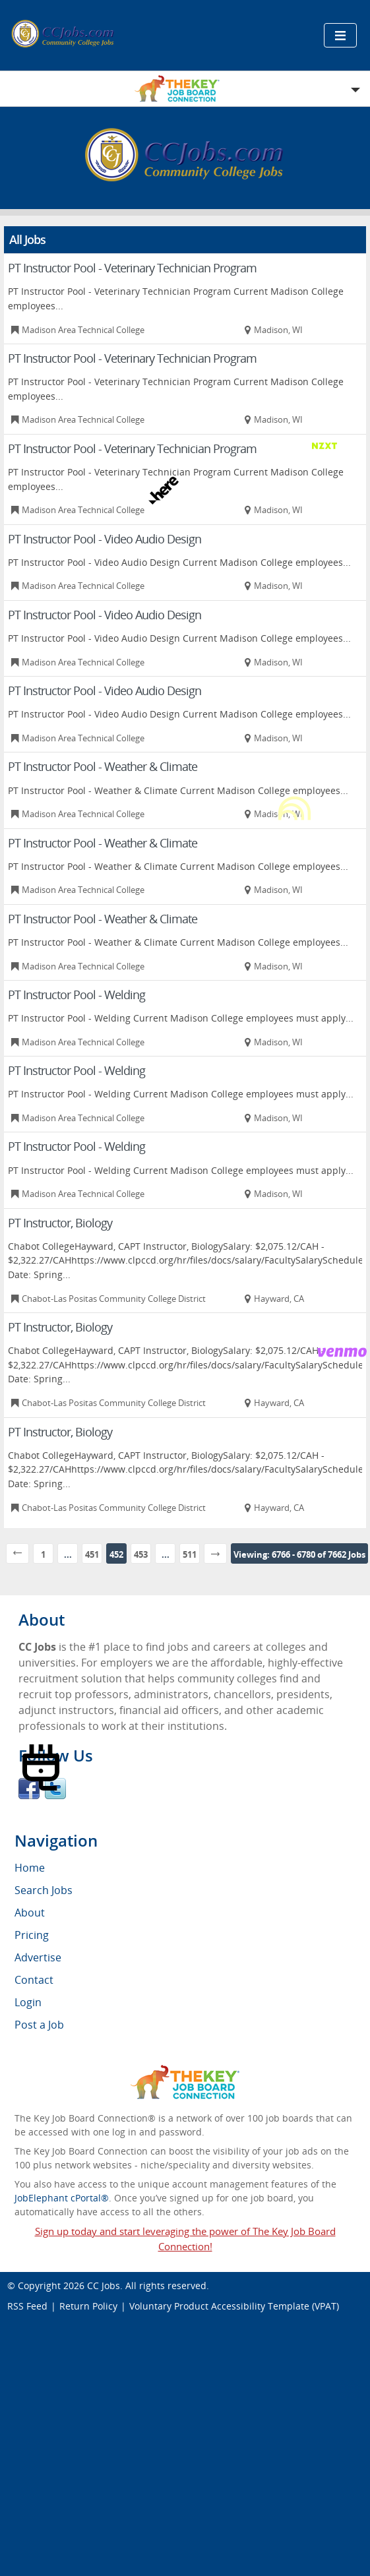  What do you see at coordinates (294, 808) in the screenshot?
I see `open NotebookLM app` at bounding box center [294, 808].